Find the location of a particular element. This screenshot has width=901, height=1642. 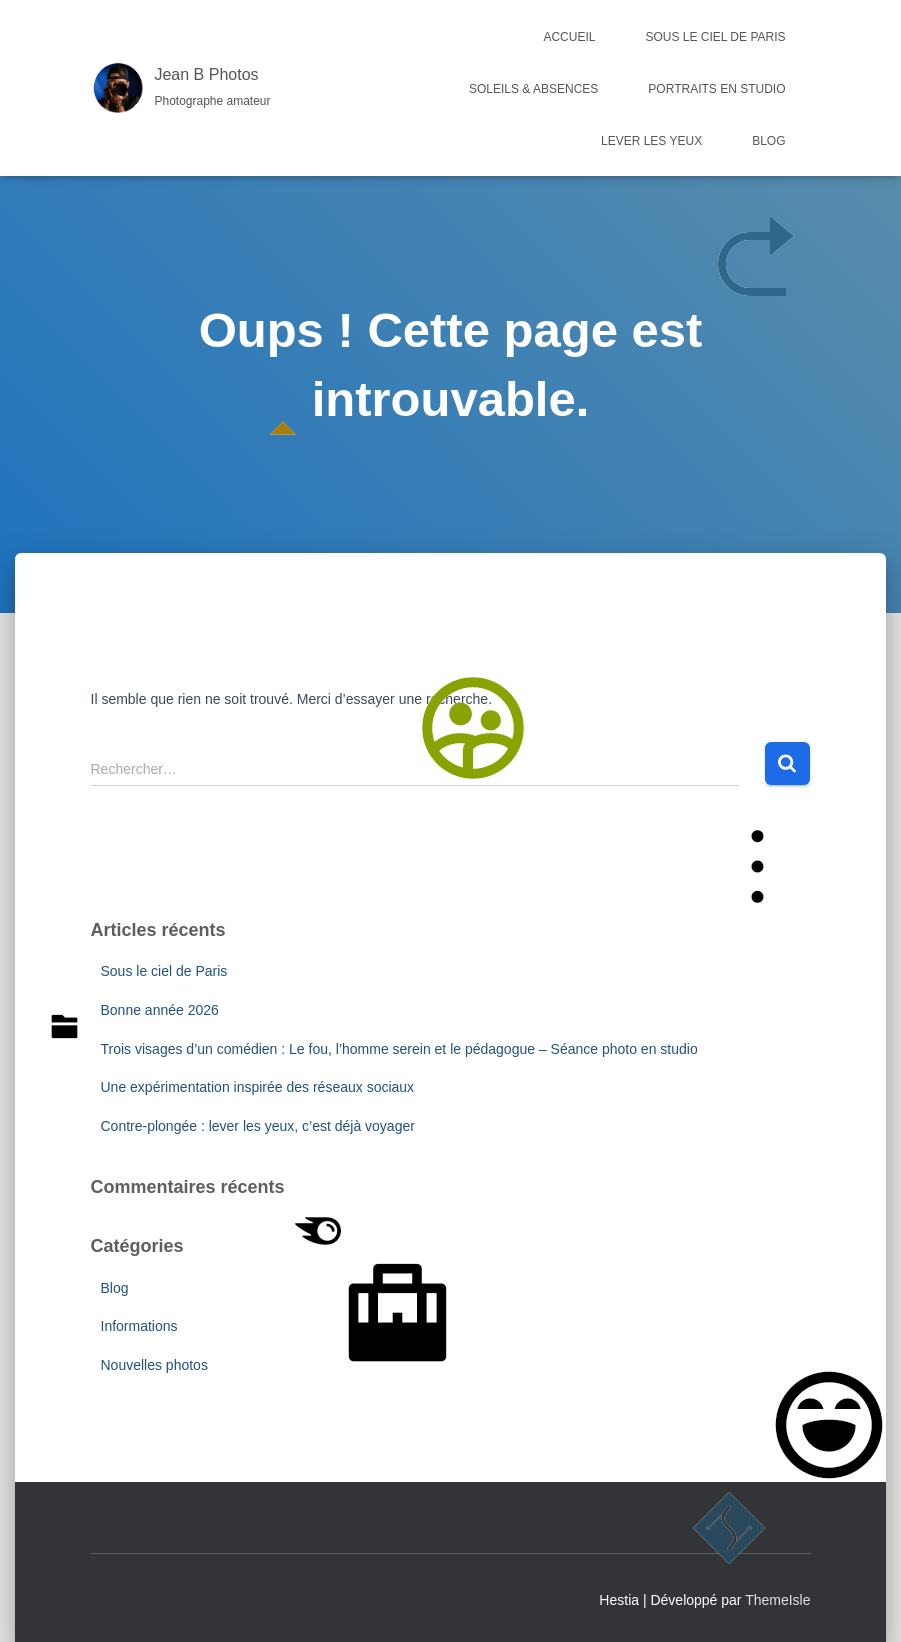

open Semrush SEO and marketing platform is located at coordinates (318, 1231).